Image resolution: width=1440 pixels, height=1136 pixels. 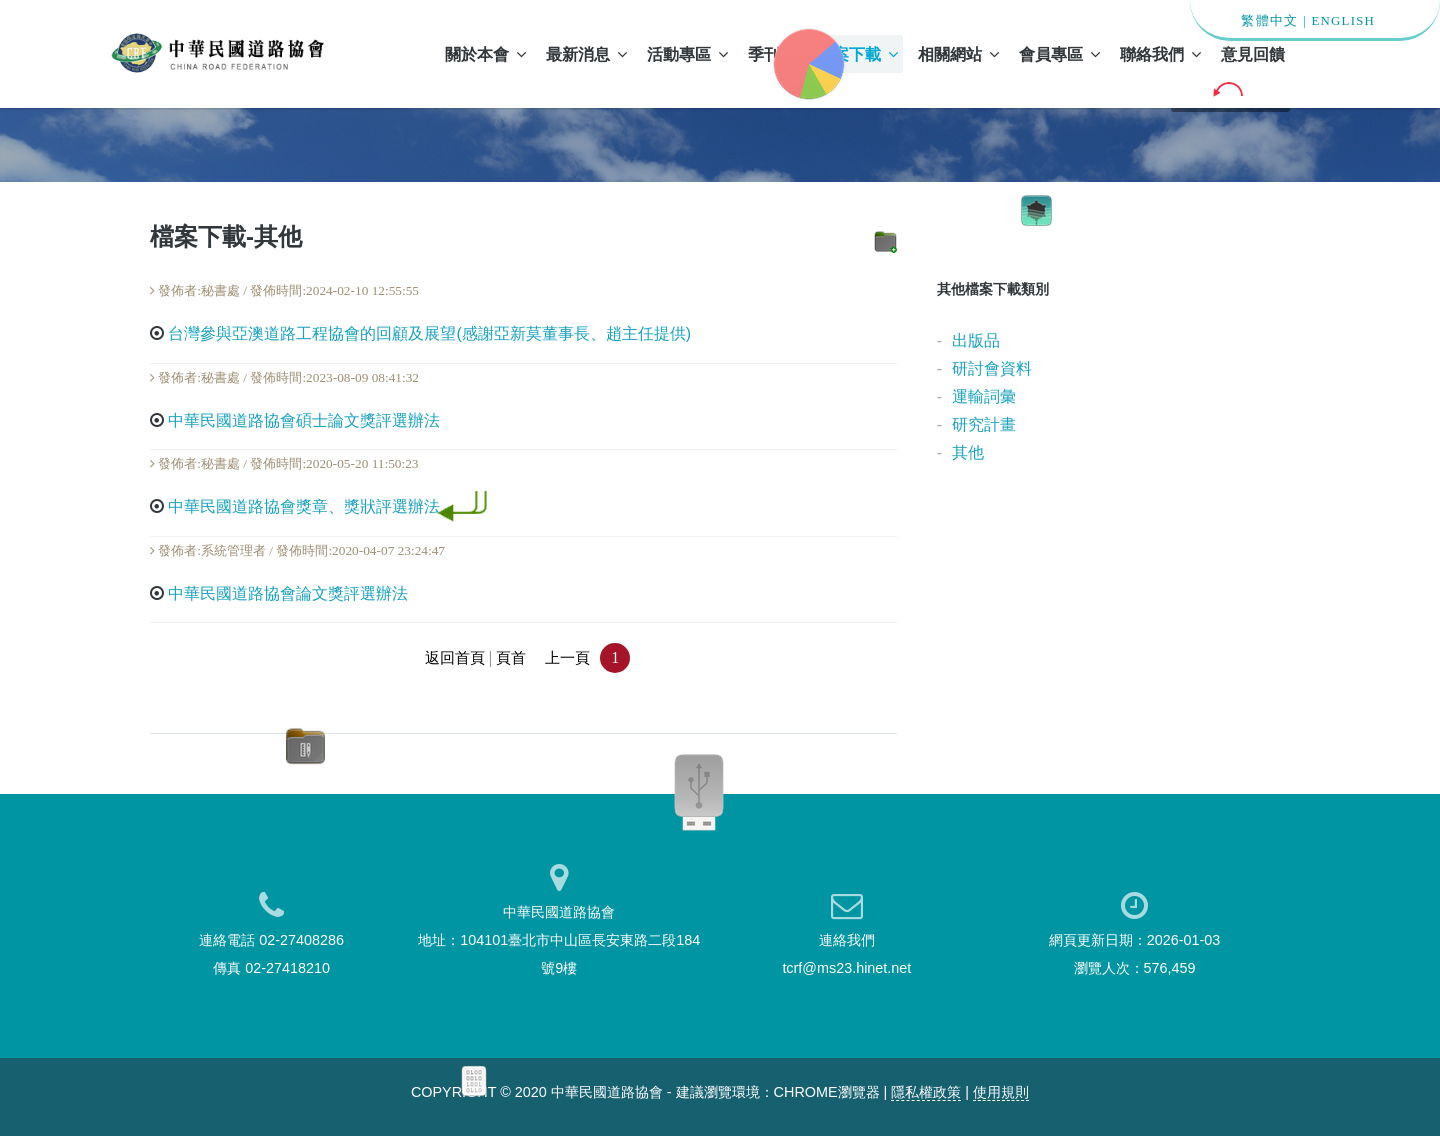 I want to click on undo the last action, so click(x=1229, y=89).